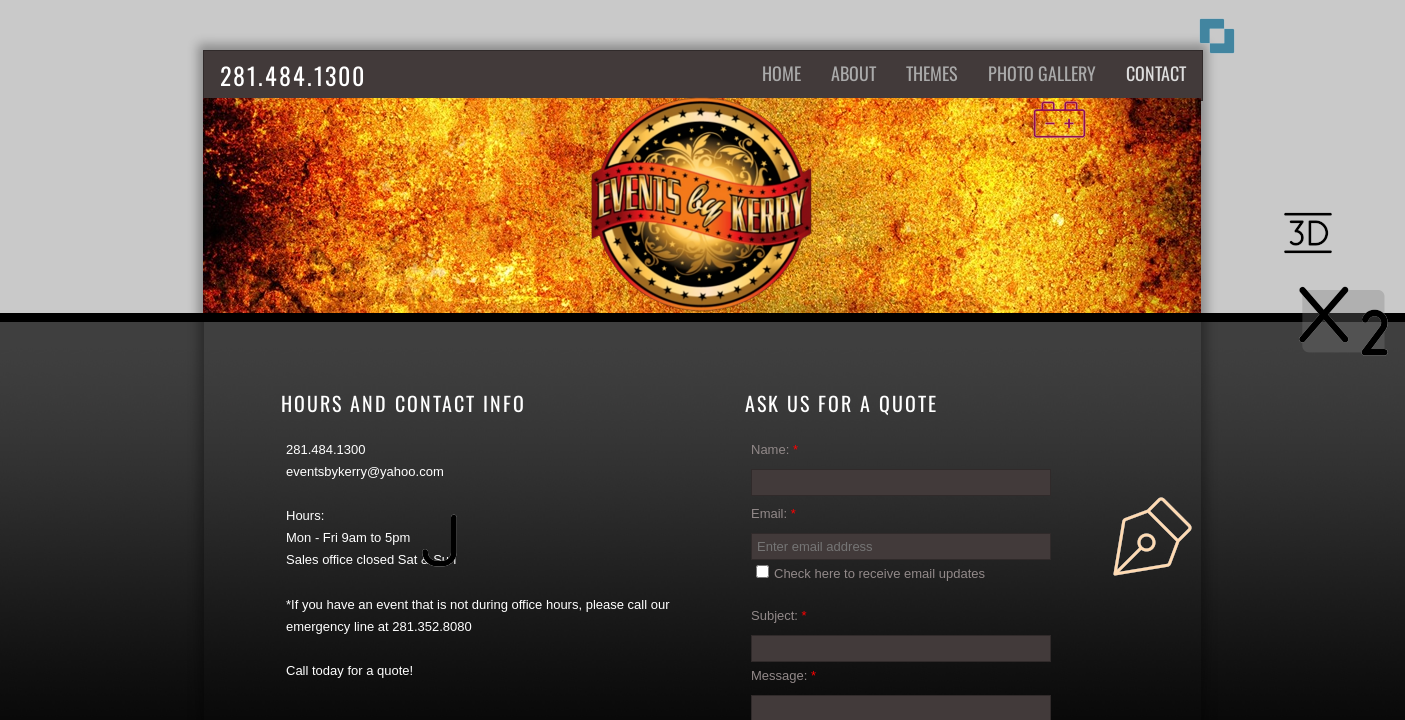  What do you see at coordinates (1338, 319) in the screenshot?
I see `apply subscript formatting to selected text` at bounding box center [1338, 319].